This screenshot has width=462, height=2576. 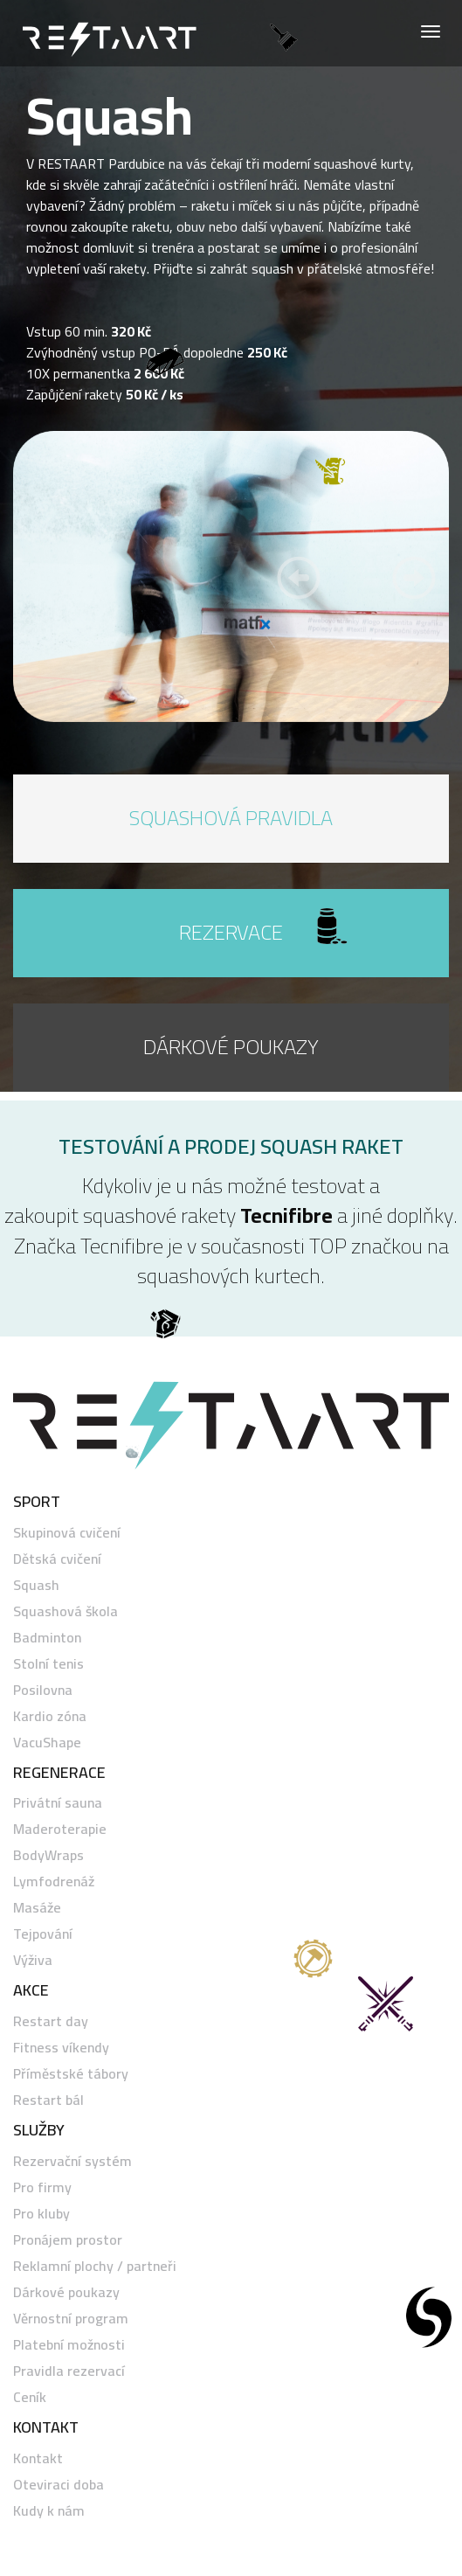 What do you see at coordinates (133, 1452) in the screenshot?
I see `indicates cloudy nighttime weather conditions` at bounding box center [133, 1452].